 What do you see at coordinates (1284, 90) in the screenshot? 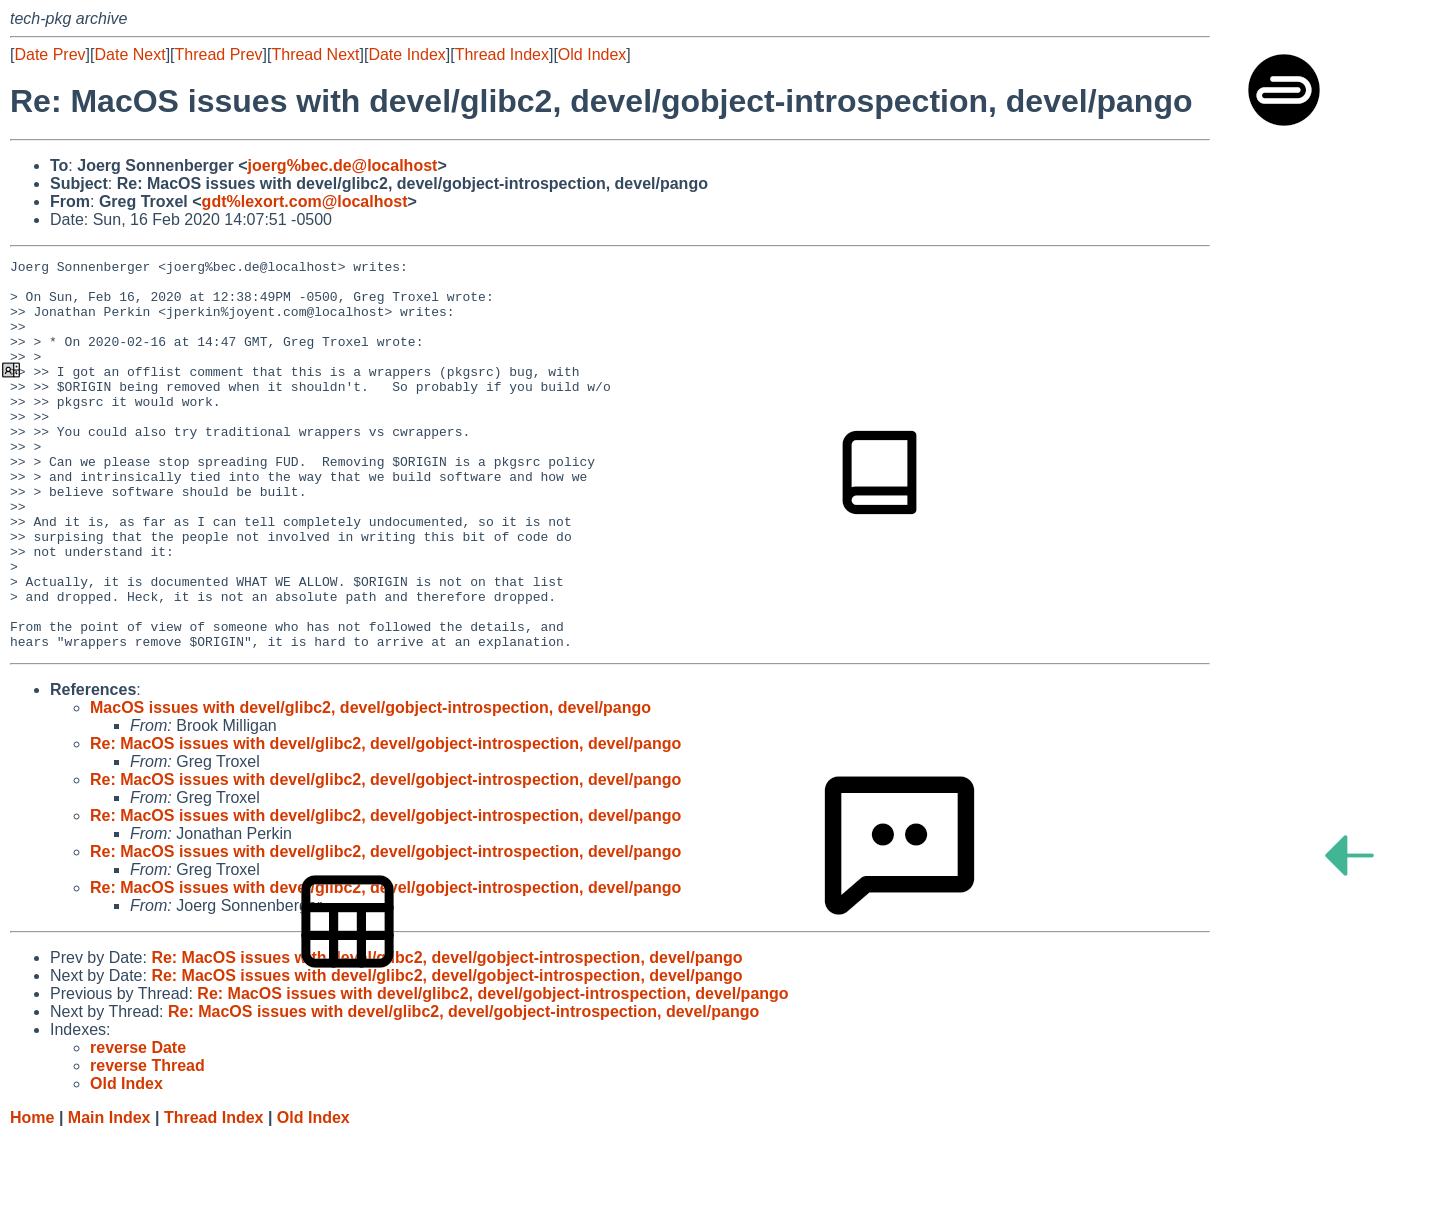
I see `attach a file to your message` at bounding box center [1284, 90].